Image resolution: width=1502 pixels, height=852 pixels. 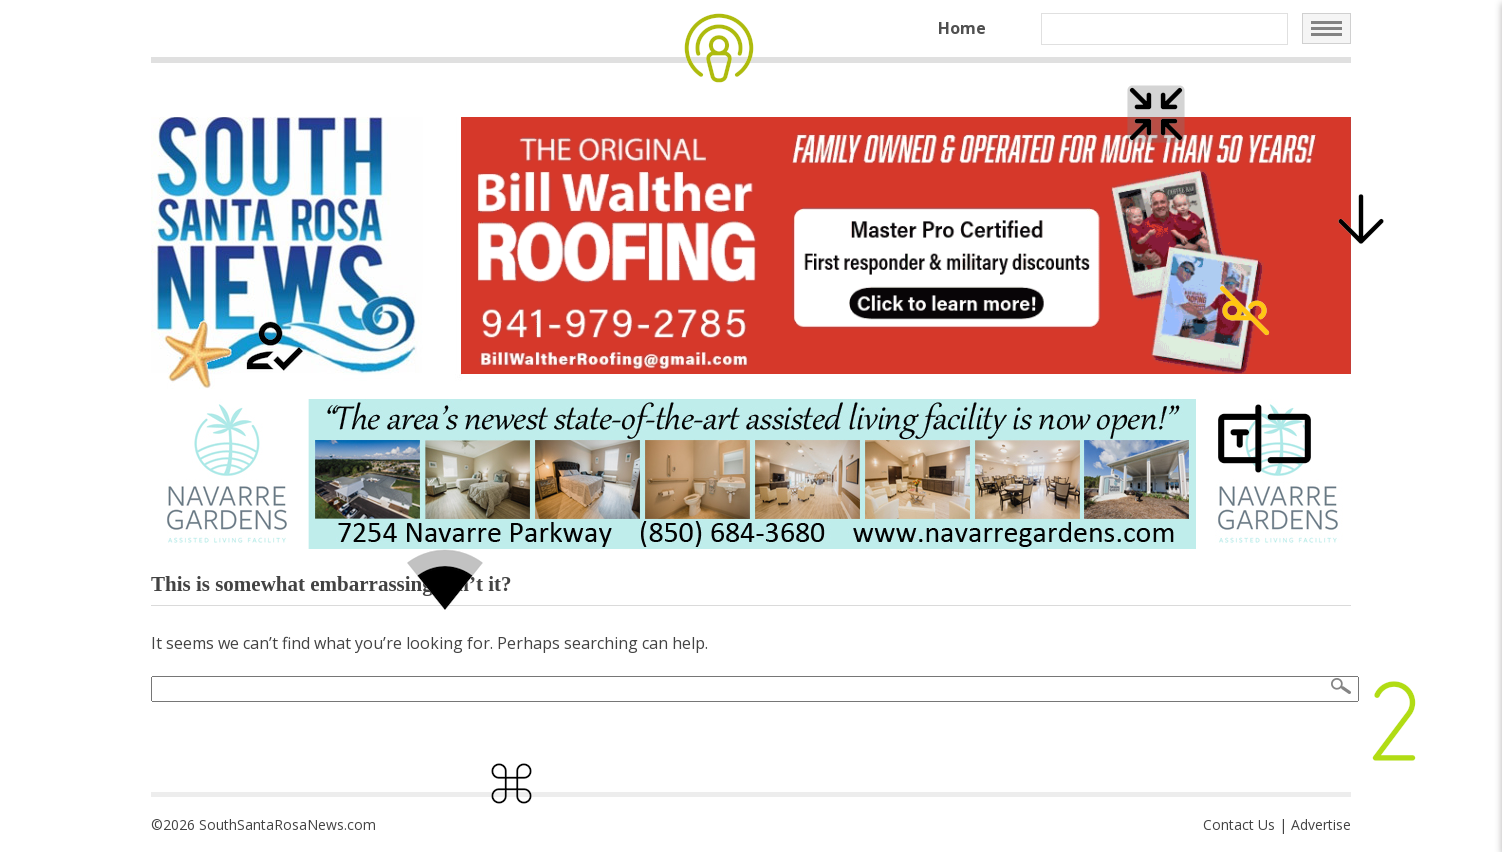 What do you see at coordinates (719, 48) in the screenshot?
I see `open apple podcasts` at bounding box center [719, 48].